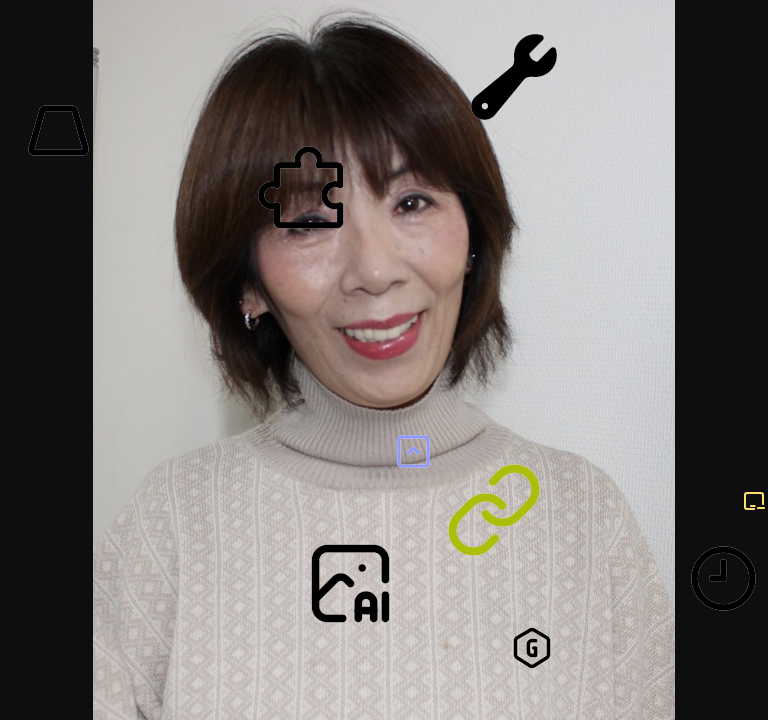 Image resolution: width=768 pixels, height=720 pixels. Describe the element at coordinates (754, 501) in the screenshot. I see `remove a paired tablet device` at that location.